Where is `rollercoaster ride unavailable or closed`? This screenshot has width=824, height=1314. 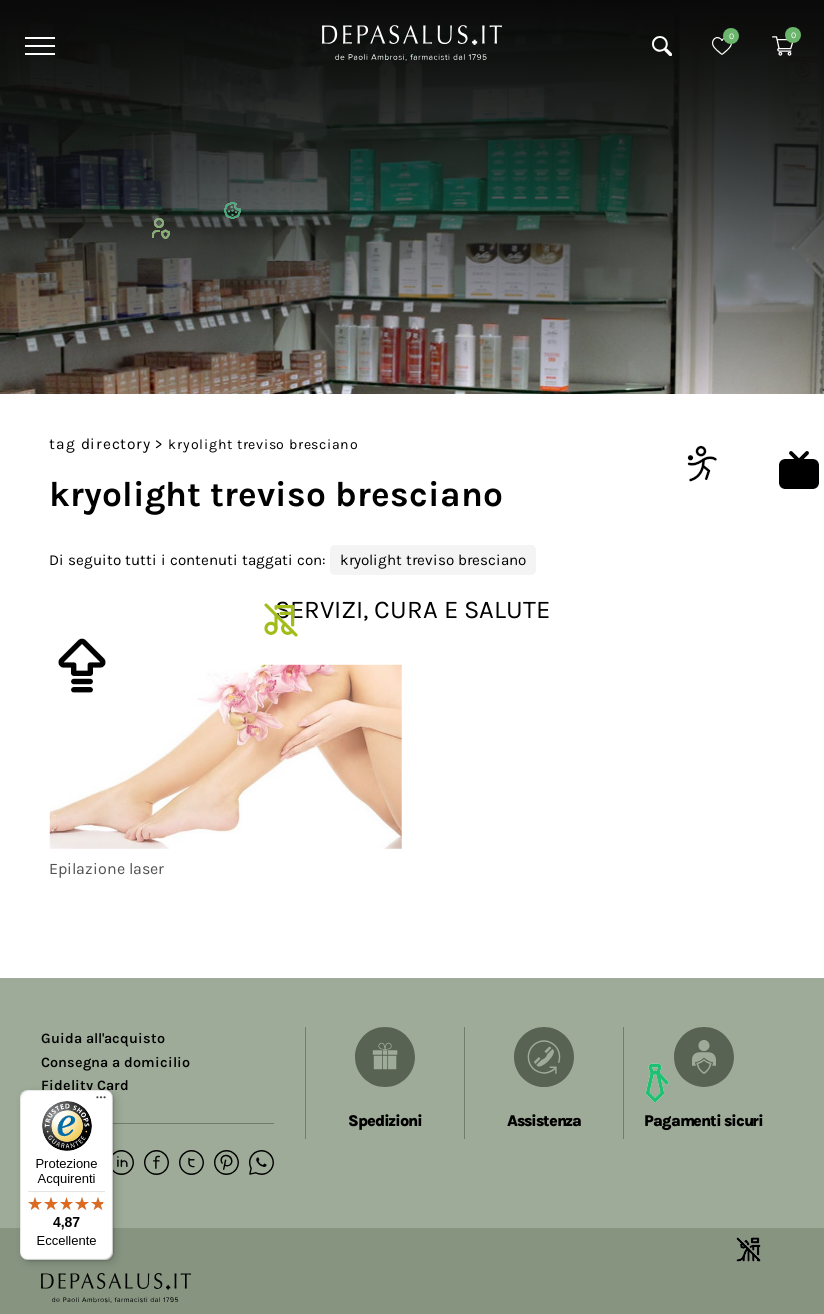 rollercoaster ride unavailable or closed is located at coordinates (748, 1249).